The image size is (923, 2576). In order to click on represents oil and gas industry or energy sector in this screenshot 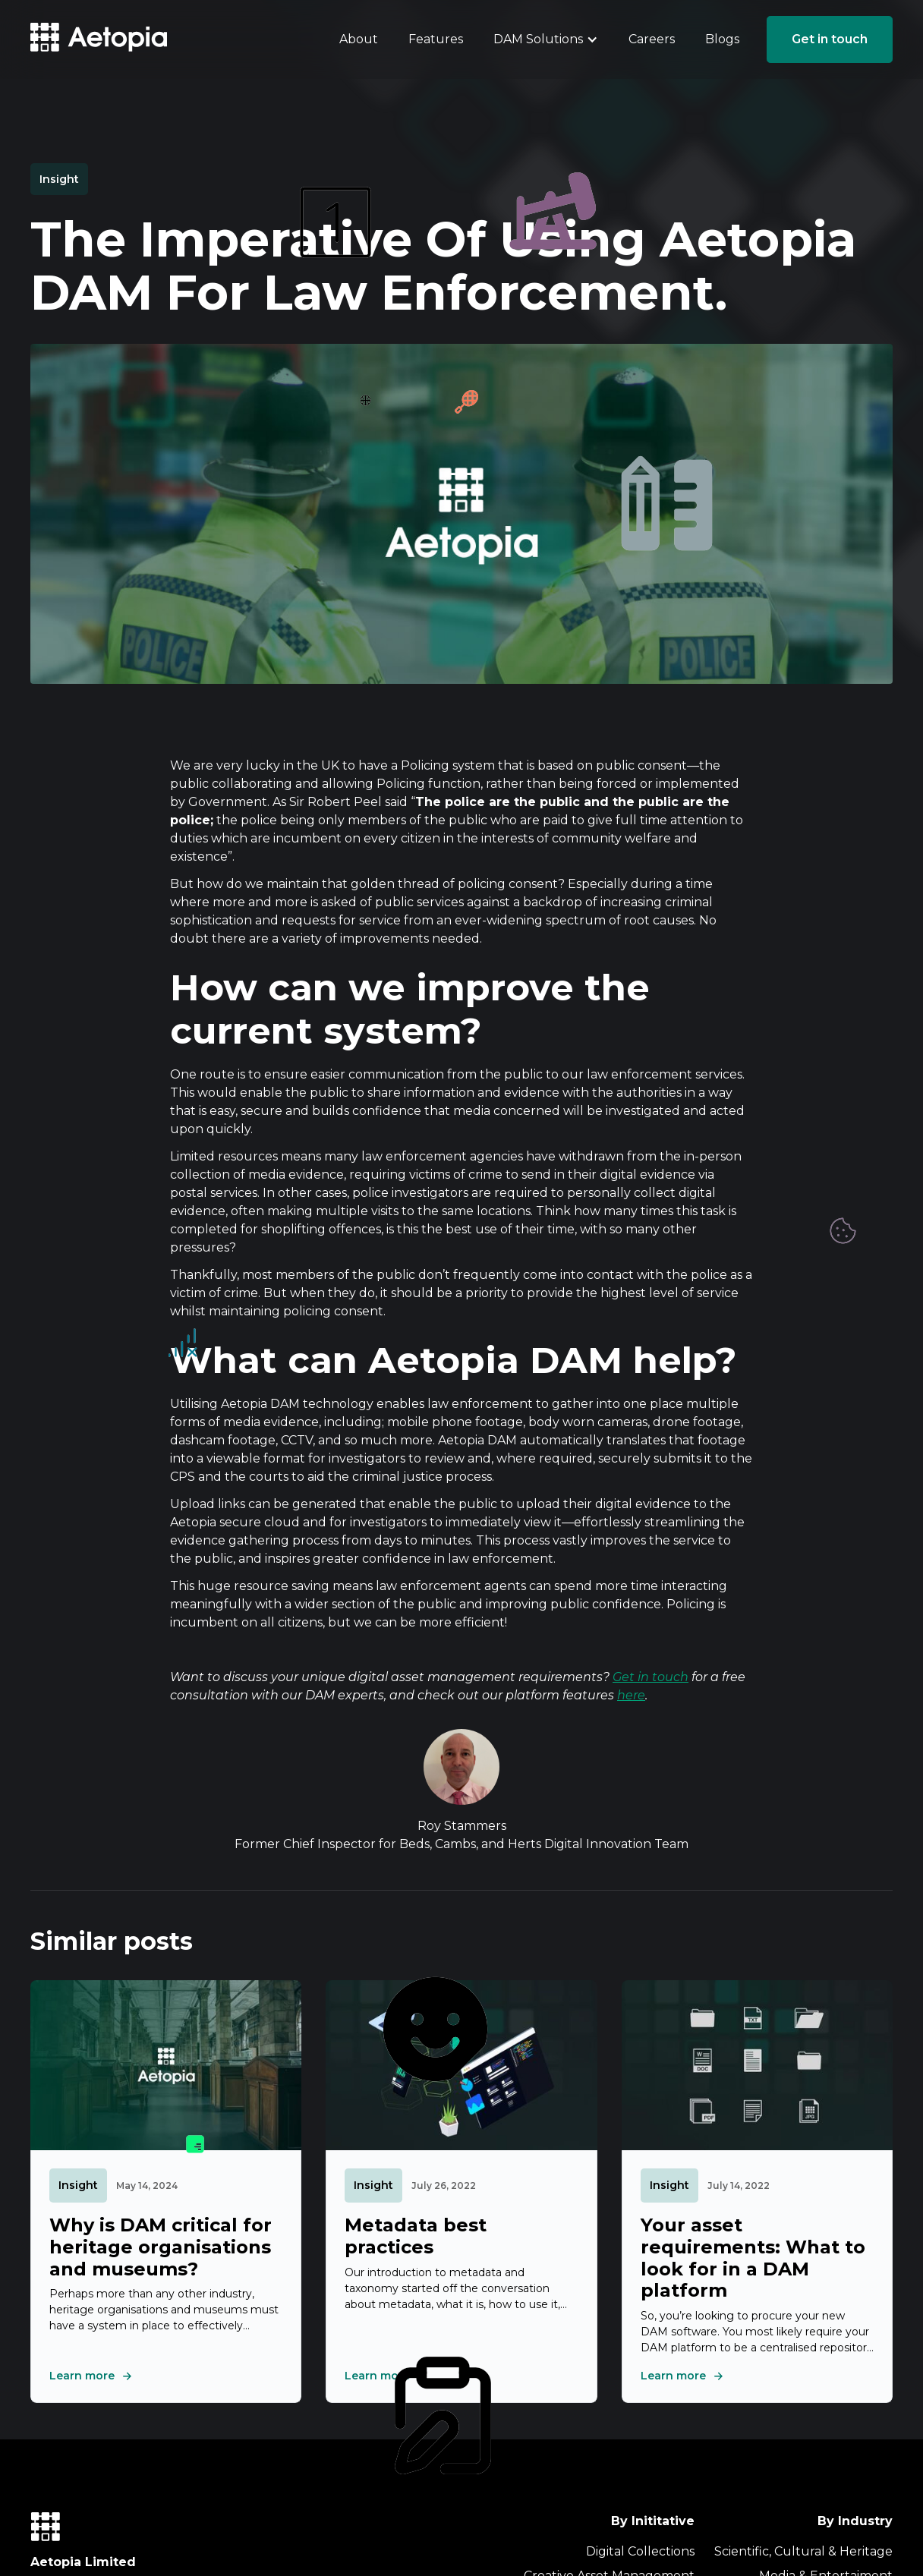, I will do `click(553, 210)`.